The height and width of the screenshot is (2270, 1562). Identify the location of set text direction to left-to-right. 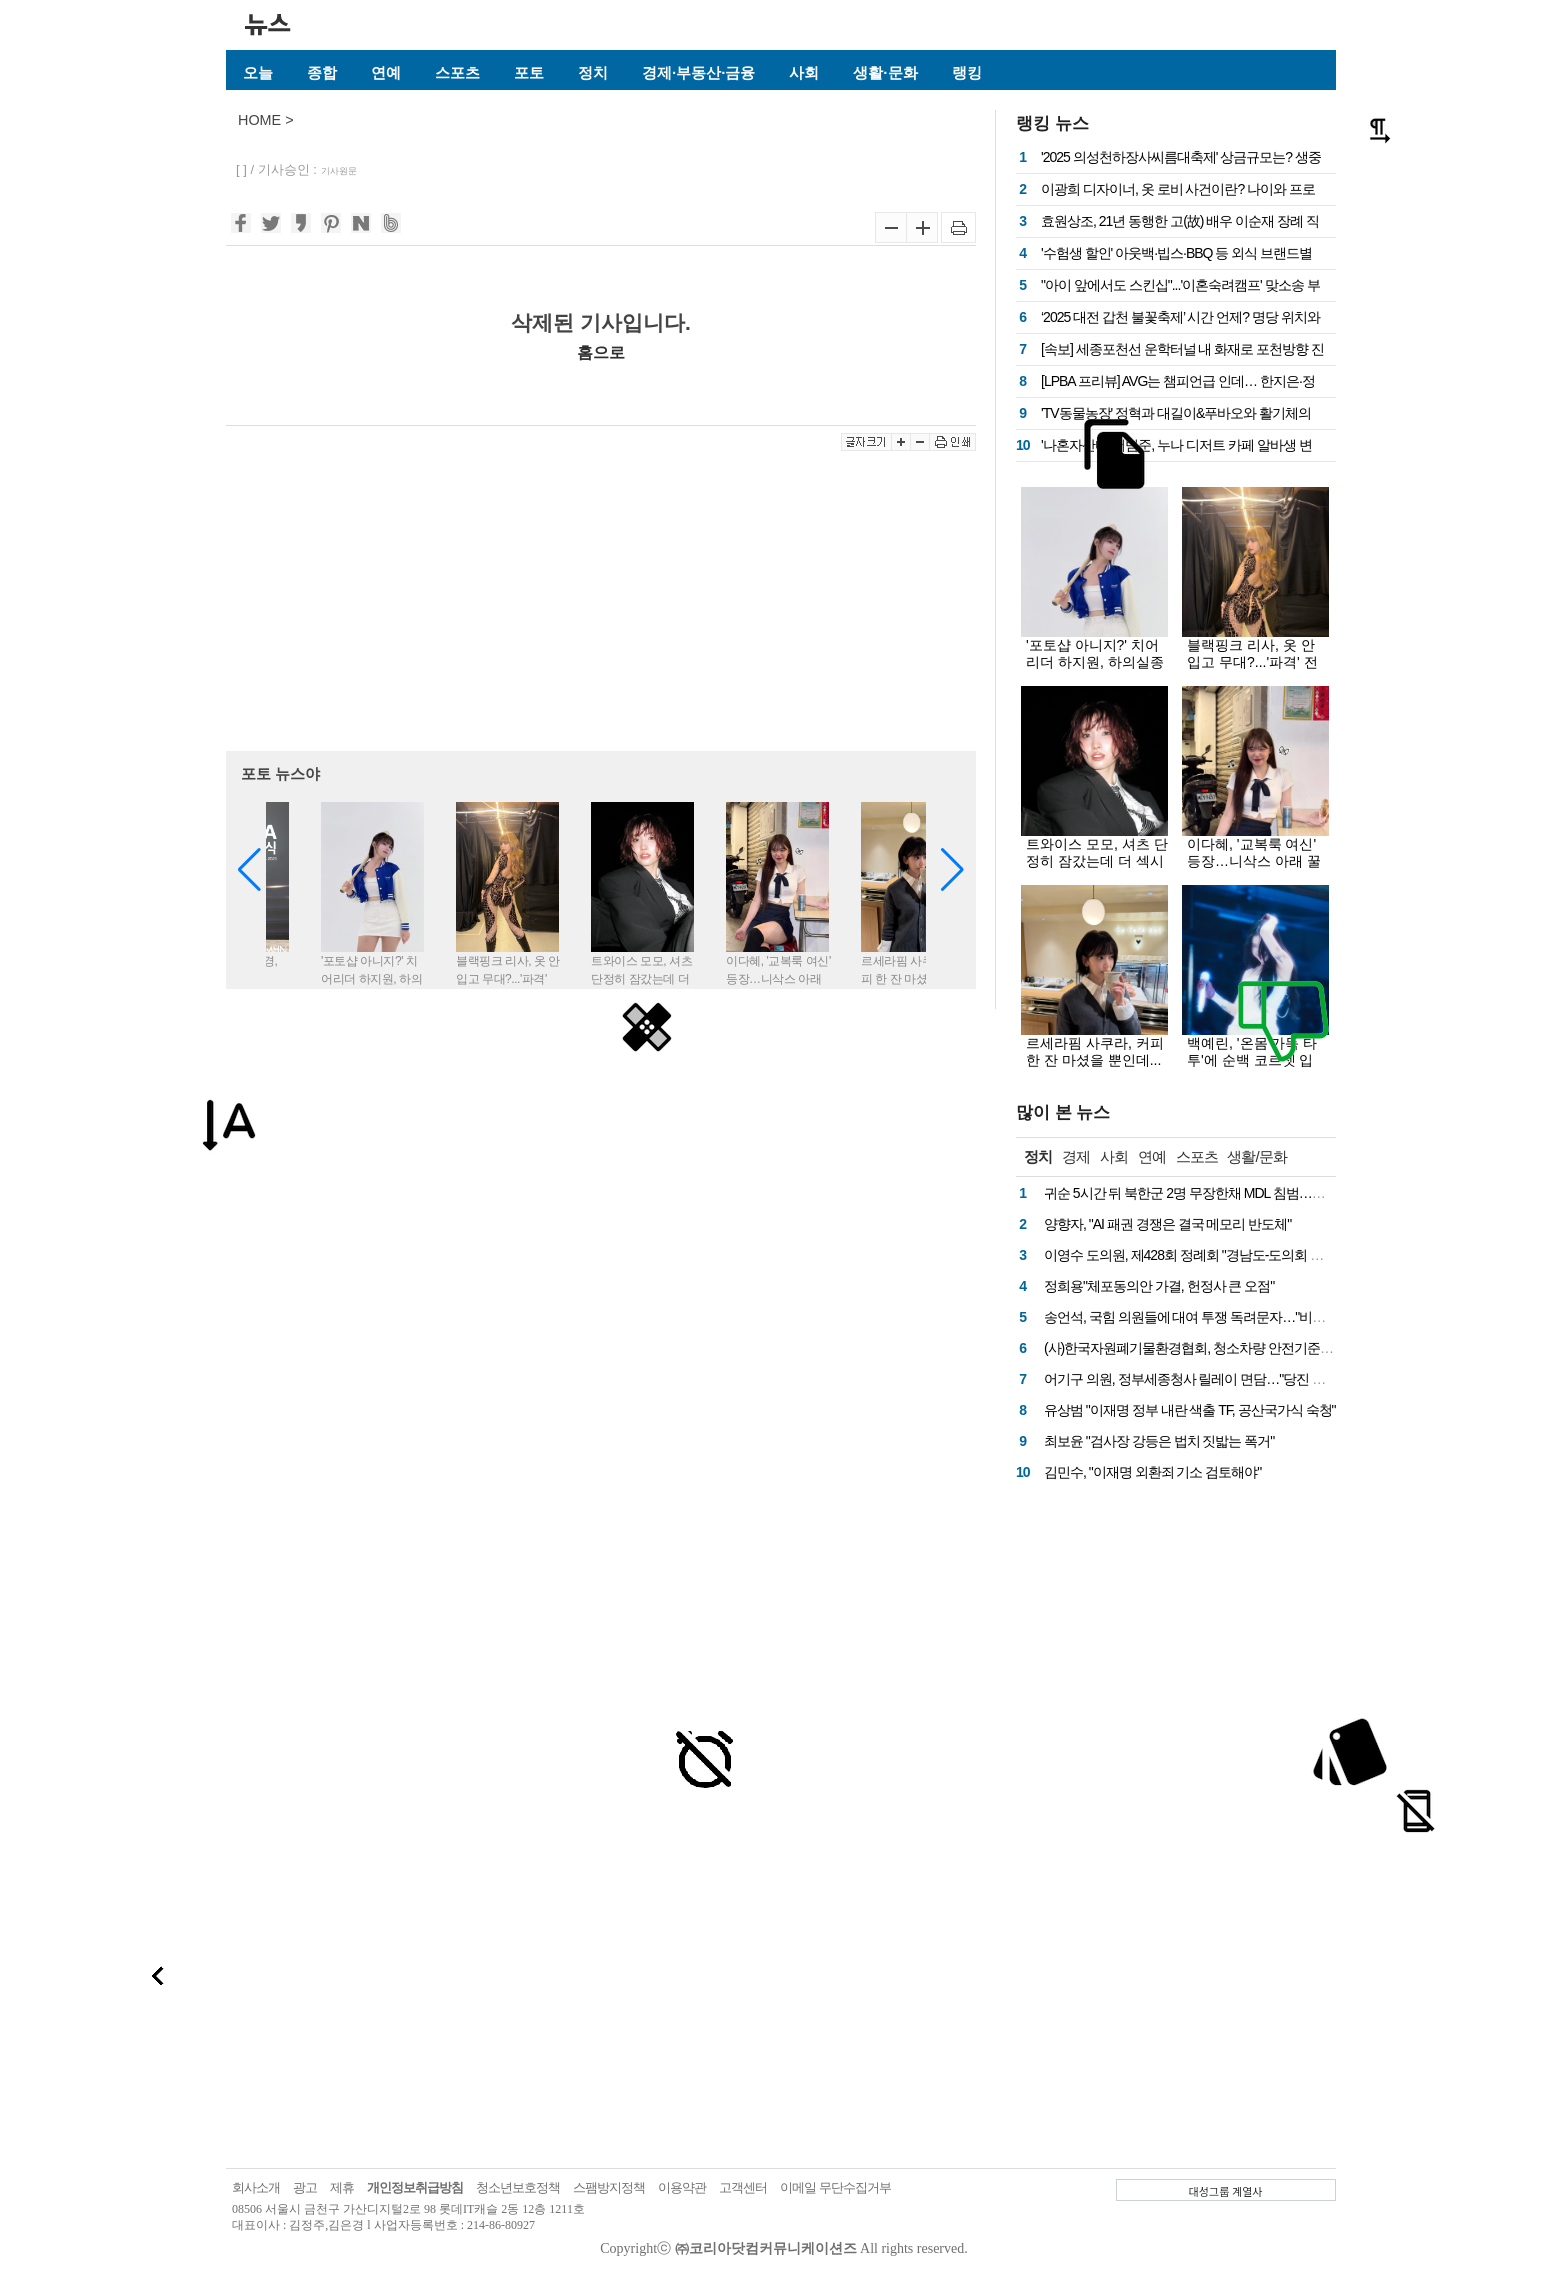
(1379, 131).